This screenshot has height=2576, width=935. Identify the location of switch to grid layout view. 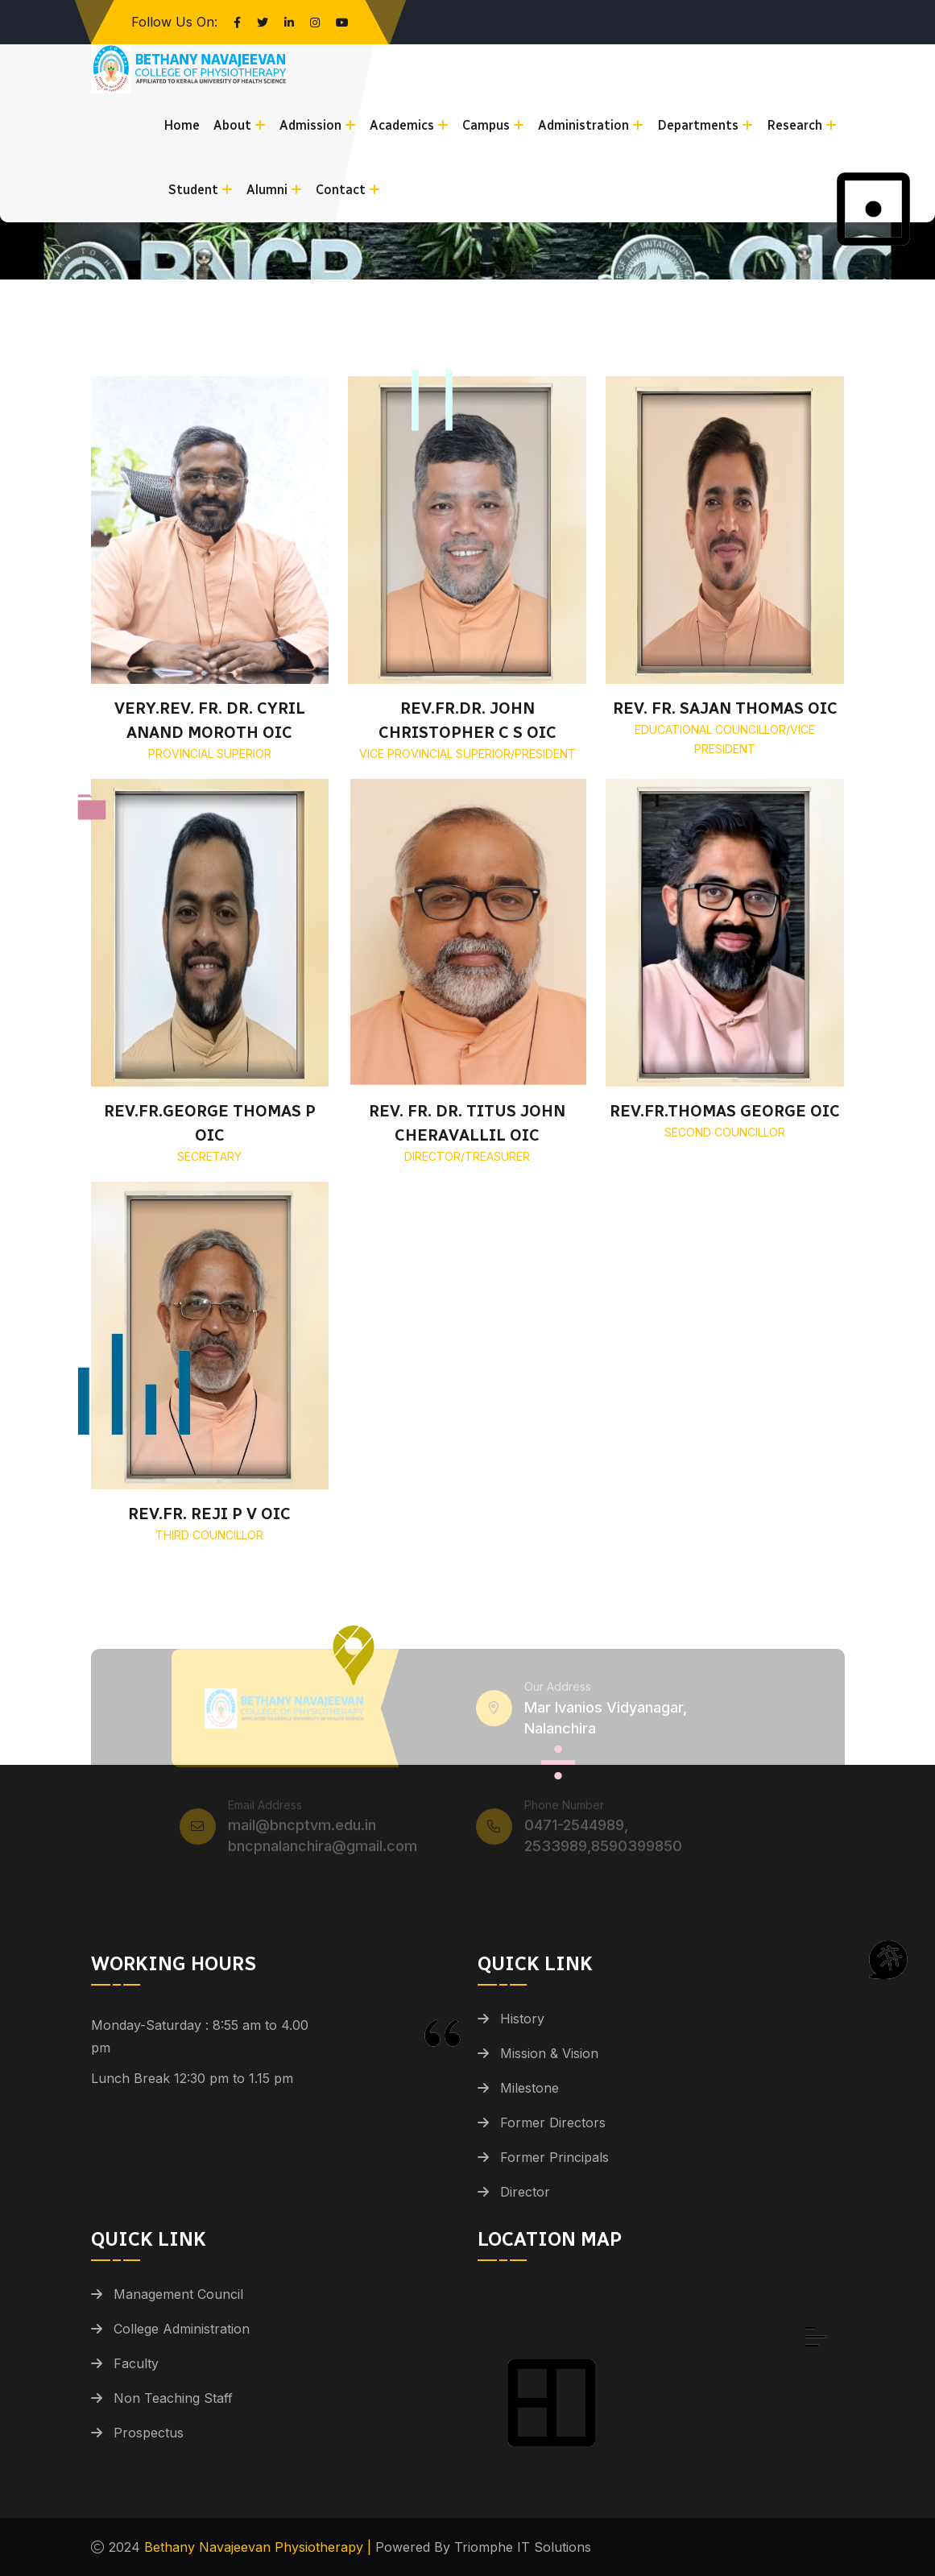
(552, 2403).